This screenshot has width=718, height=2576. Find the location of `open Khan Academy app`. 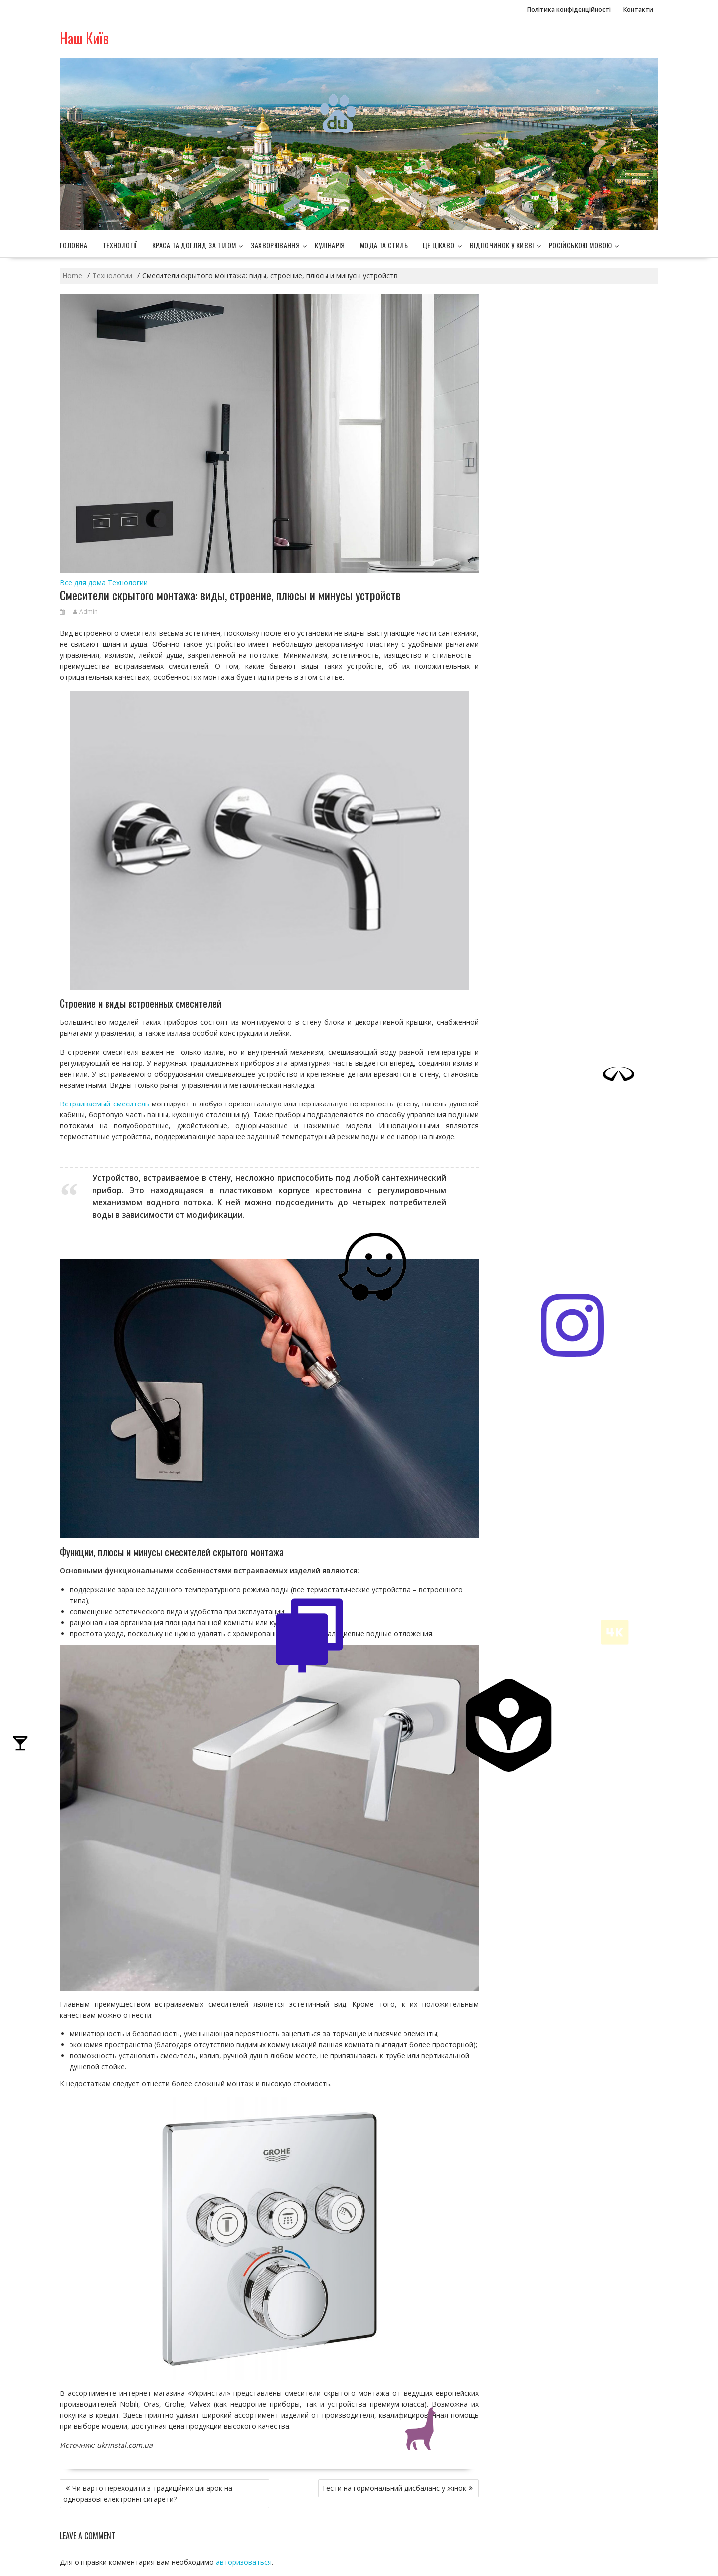

open Khan Academy app is located at coordinates (509, 1725).